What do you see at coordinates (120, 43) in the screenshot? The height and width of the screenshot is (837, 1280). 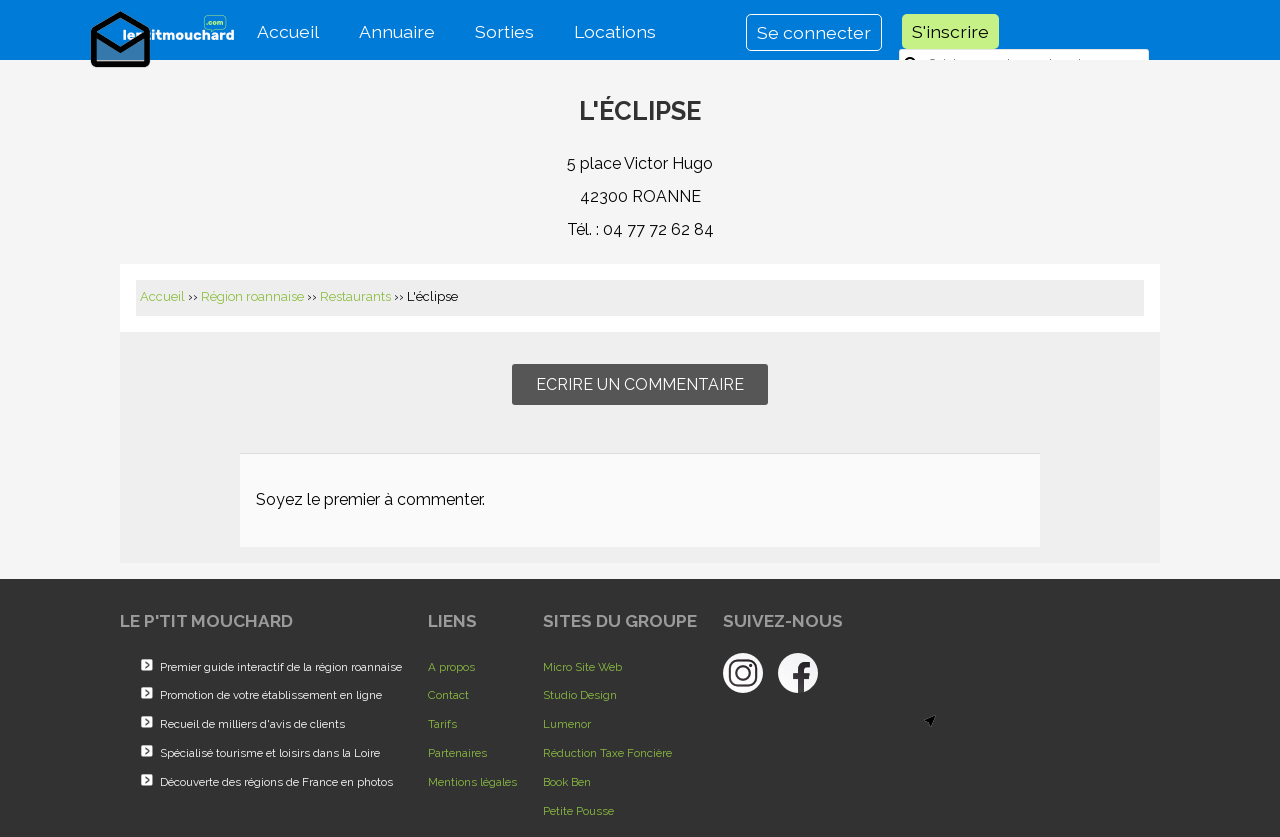 I see `view drafts or unsent messages` at bounding box center [120, 43].